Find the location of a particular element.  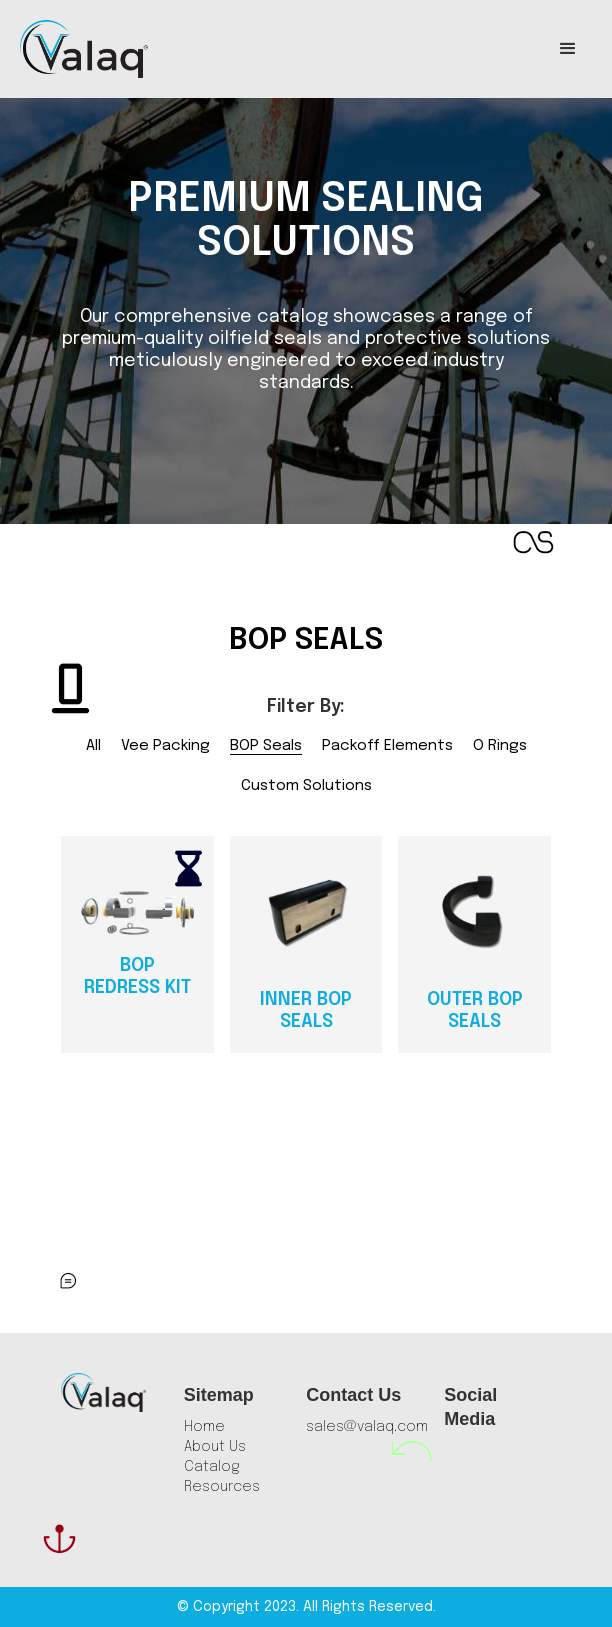

open chat or messaging is located at coordinates (68, 1281).